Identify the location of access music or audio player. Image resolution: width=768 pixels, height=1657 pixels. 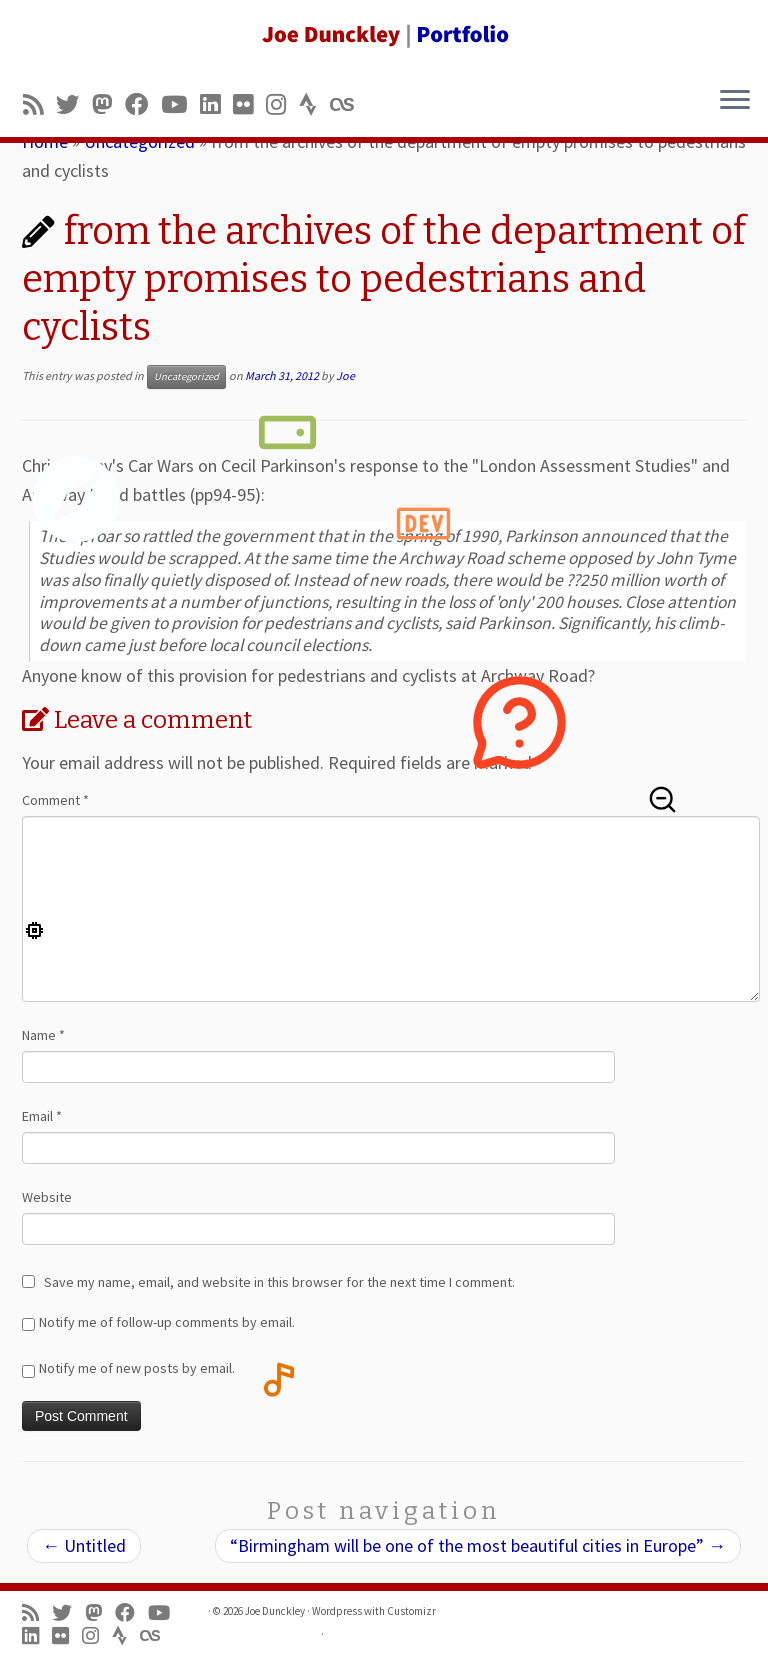
(279, 1379).